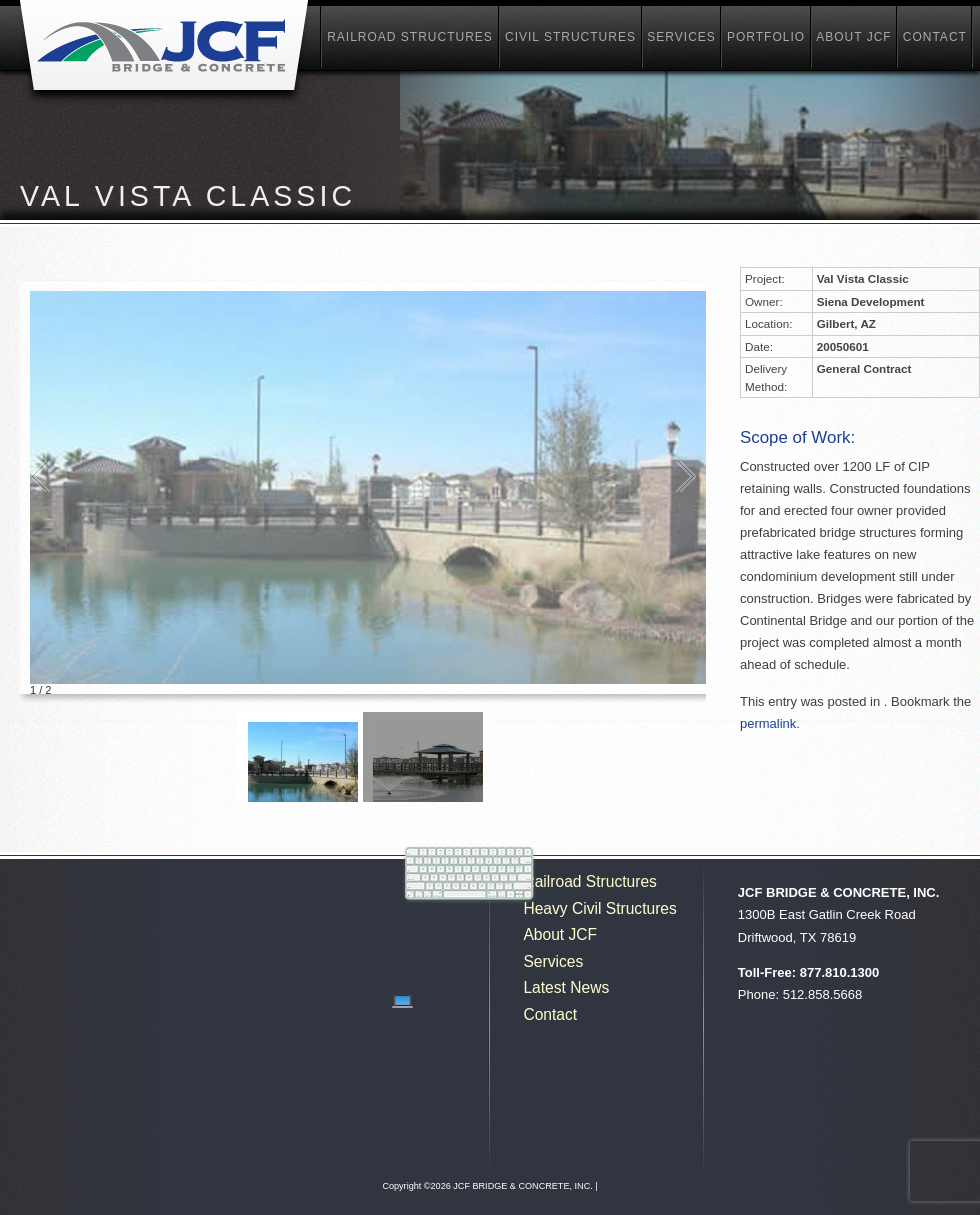  I want to click on connect to a wireless bluetooth keyboard, so click(469, 873).